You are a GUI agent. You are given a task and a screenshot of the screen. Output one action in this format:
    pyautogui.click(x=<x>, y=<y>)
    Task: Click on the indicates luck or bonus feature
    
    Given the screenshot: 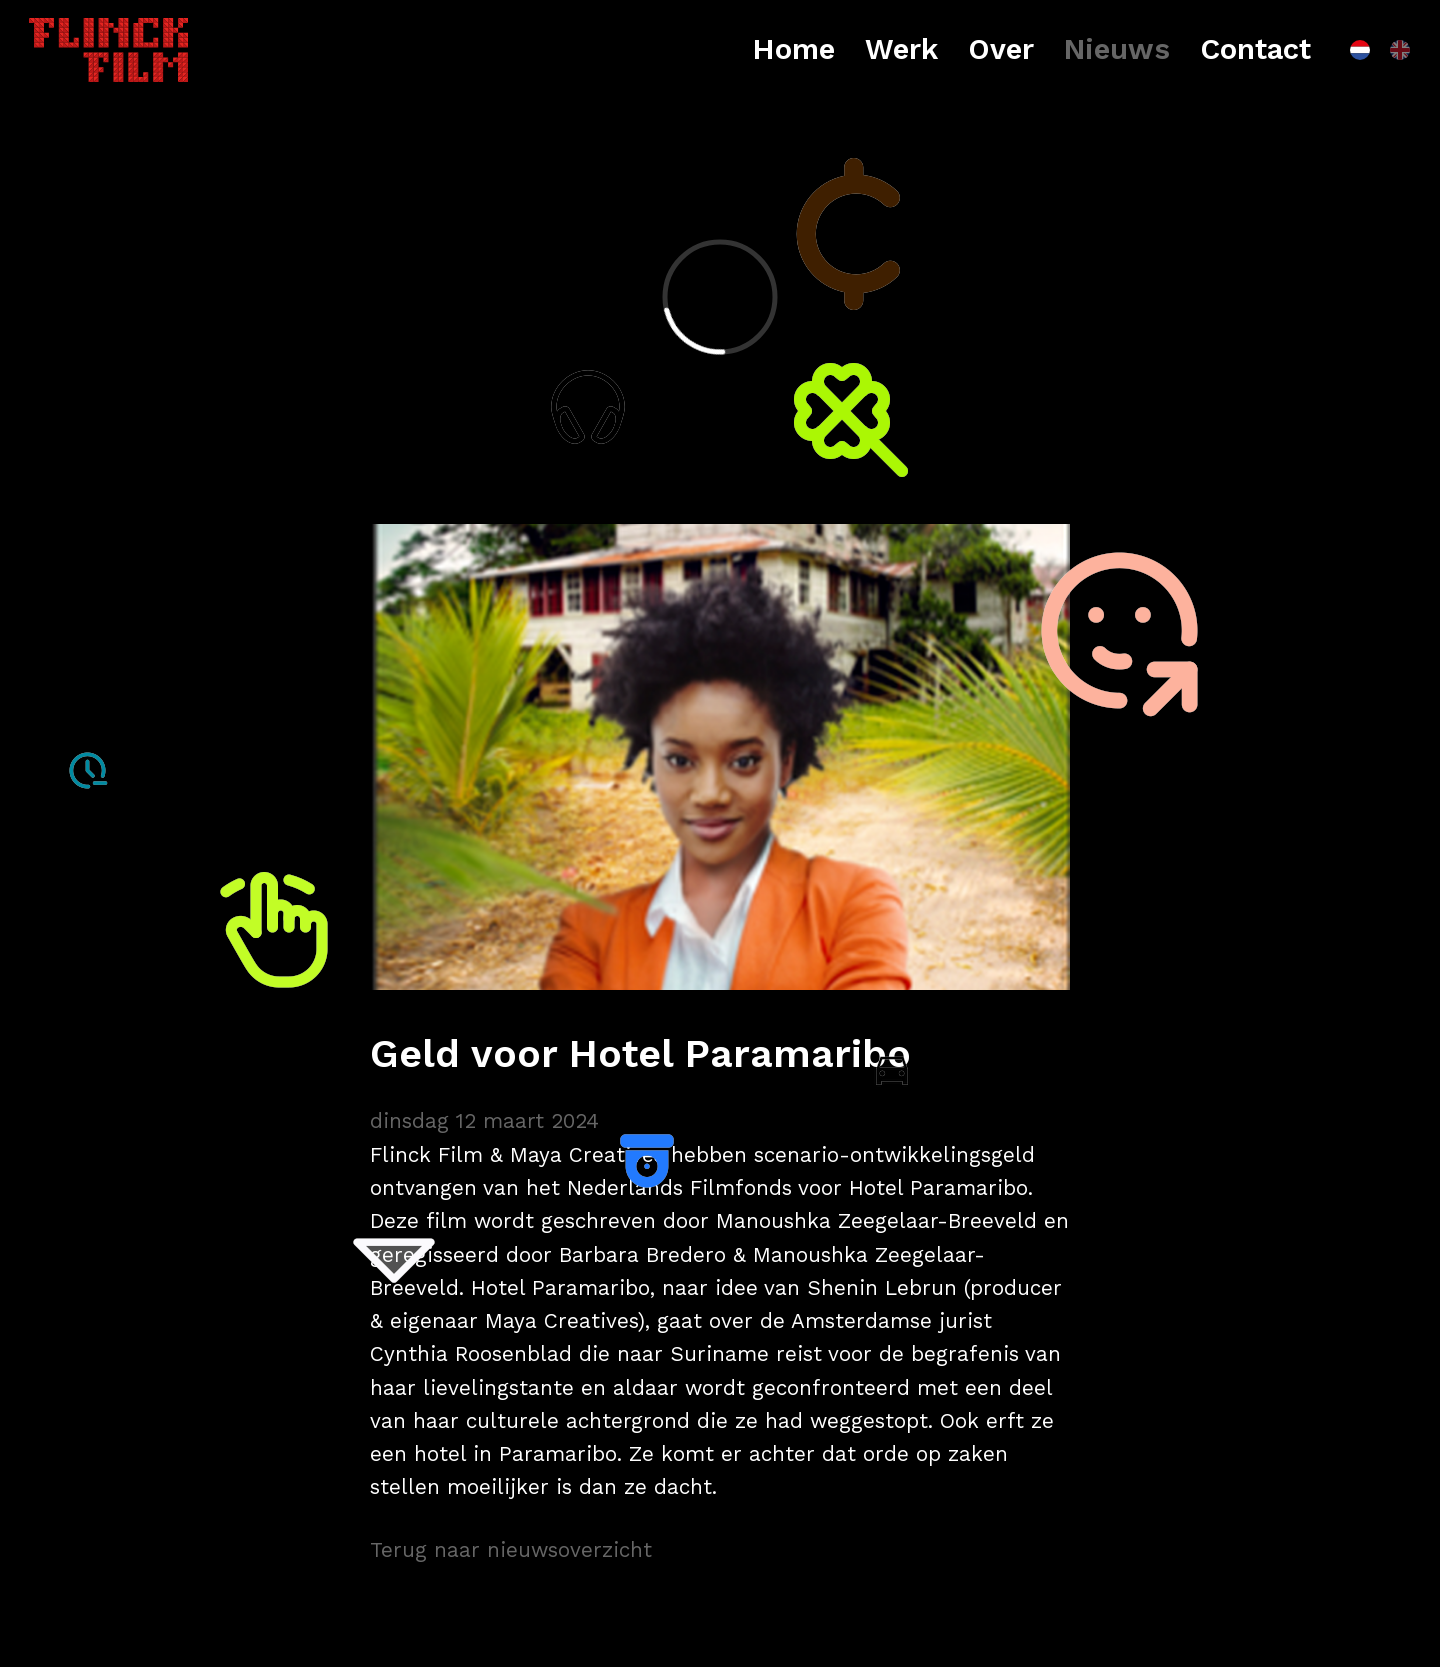 What is the action you would take?
    pyautogui.click(x=848, y=417)
    